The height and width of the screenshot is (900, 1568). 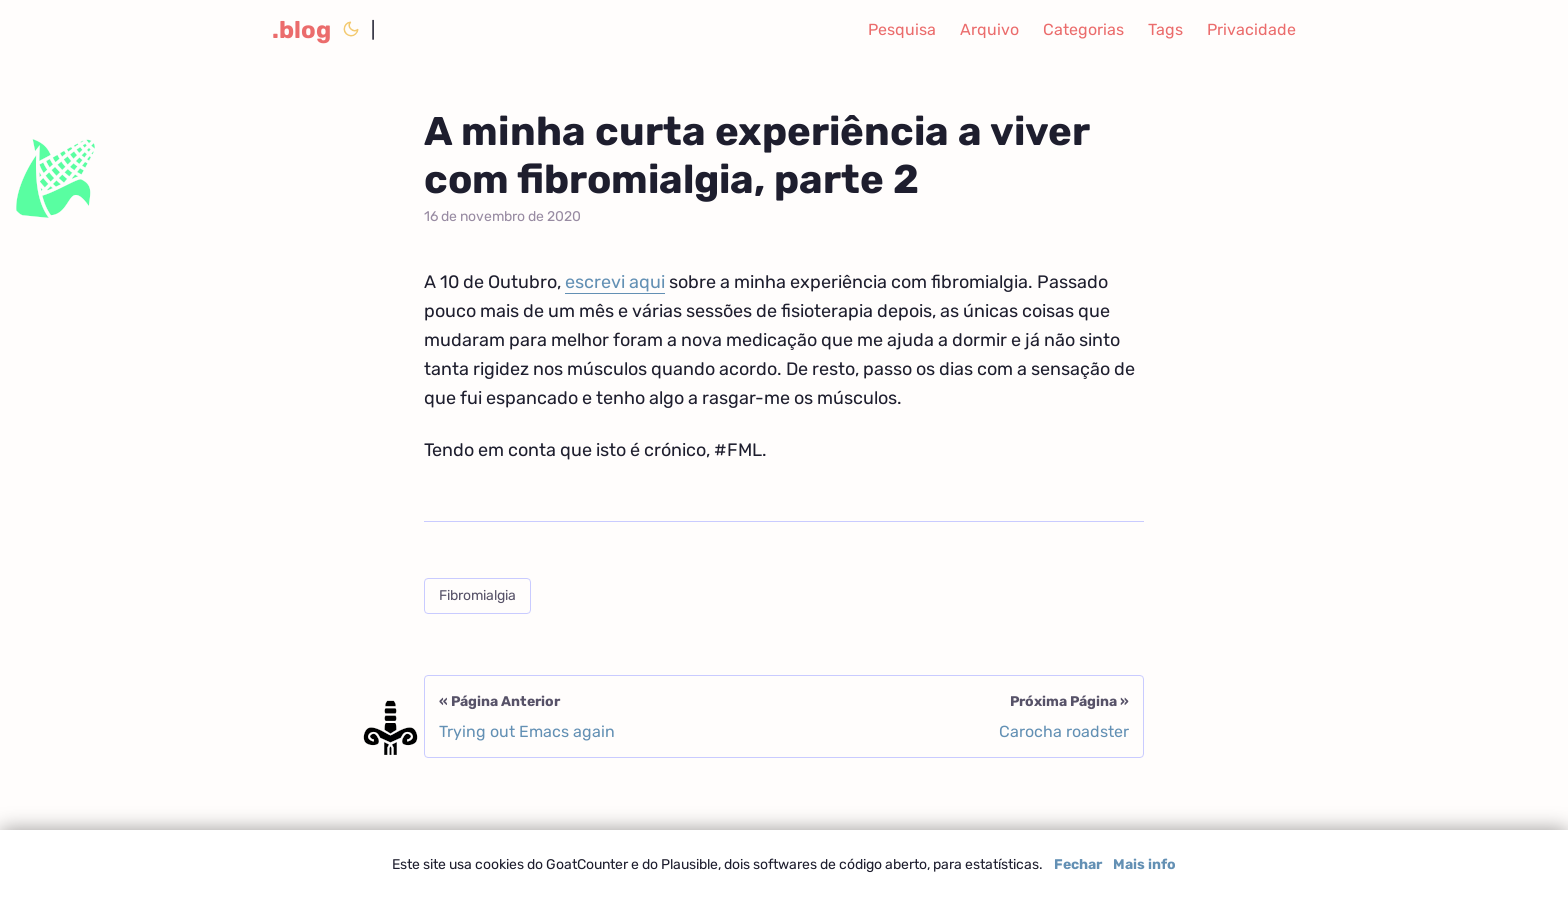 What do you see at coordinates (390, 727) in the screenshot?
I see `select a sword or melee weapon` at bounding box center [390, 727].